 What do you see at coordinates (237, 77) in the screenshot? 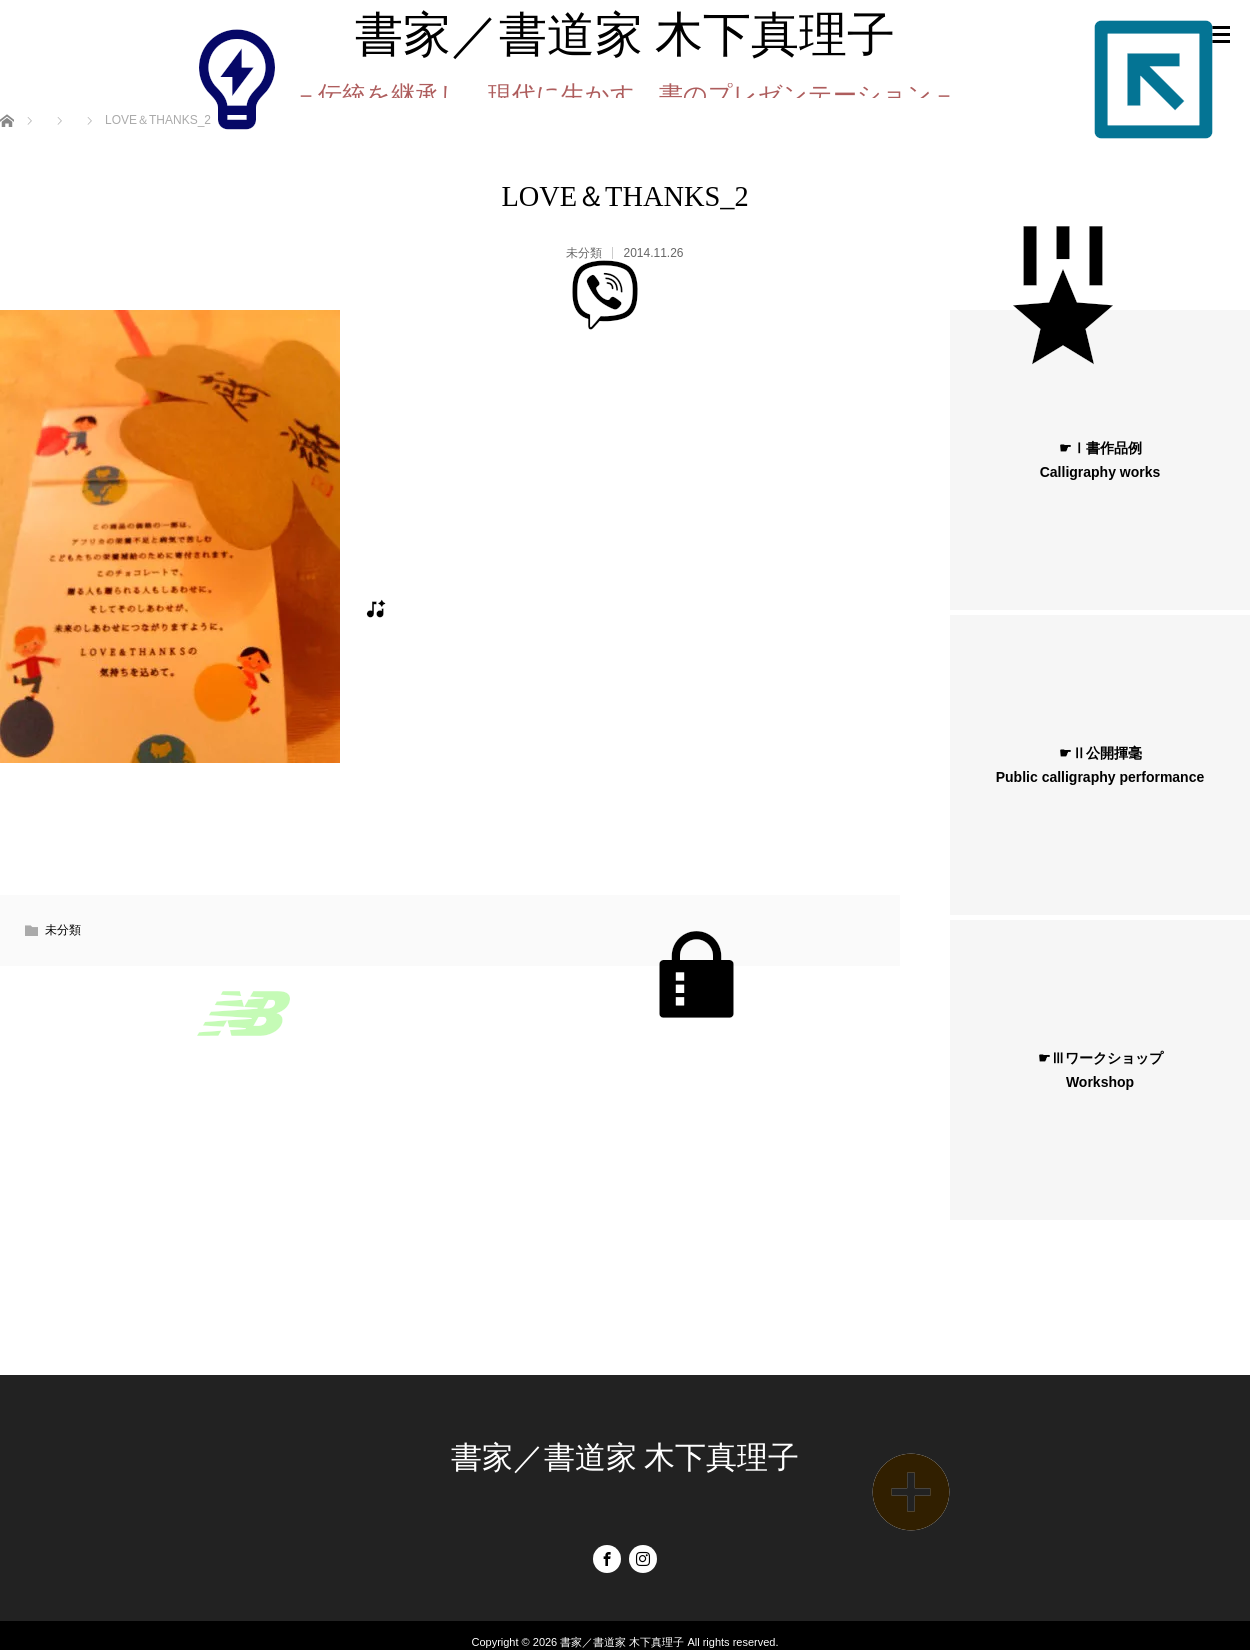
I see `indicates a new idea or inspiration` at bounding box center [237, 77].